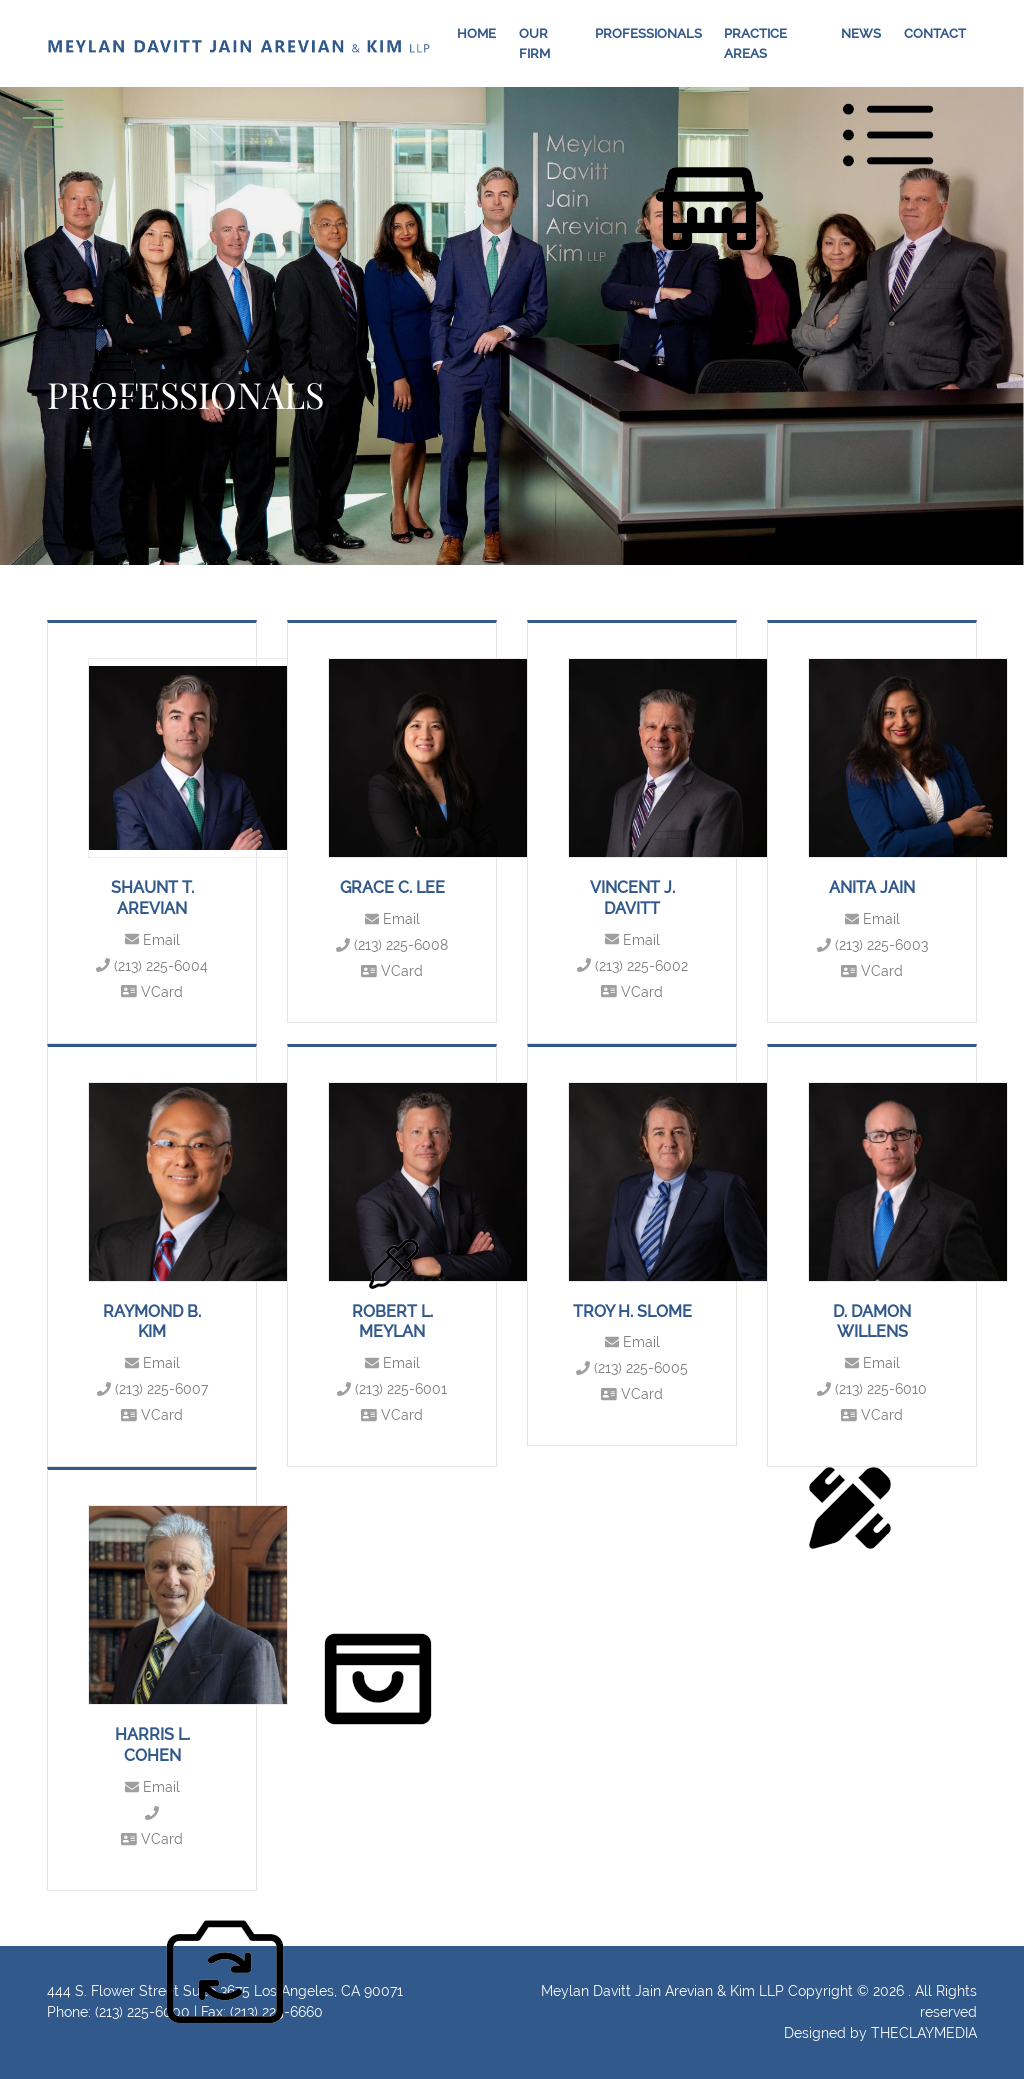 This screenshot has width=1024, height=2079. Describe the element at coordinates (709, 210) in the screenshot. I see `select off-road vehicle type` at that location.